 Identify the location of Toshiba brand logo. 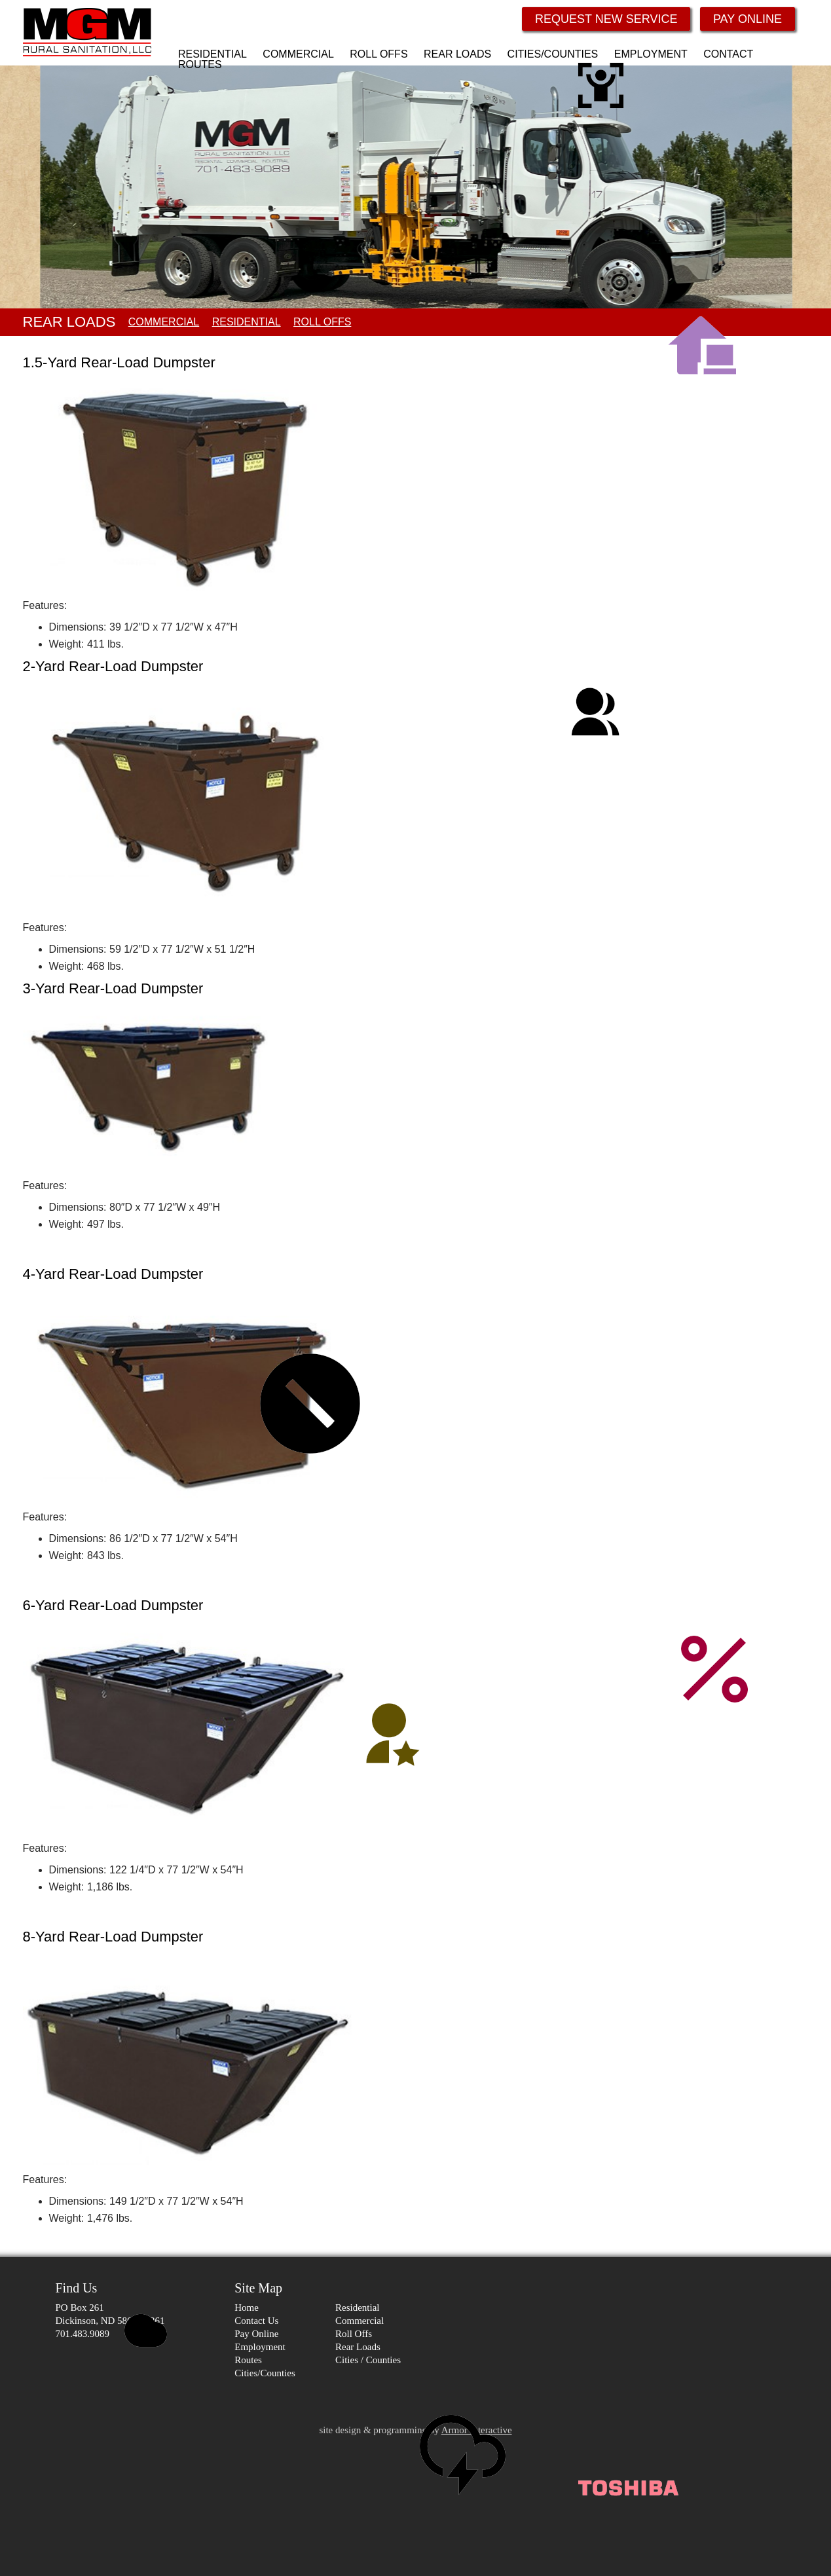
(628, 2488).